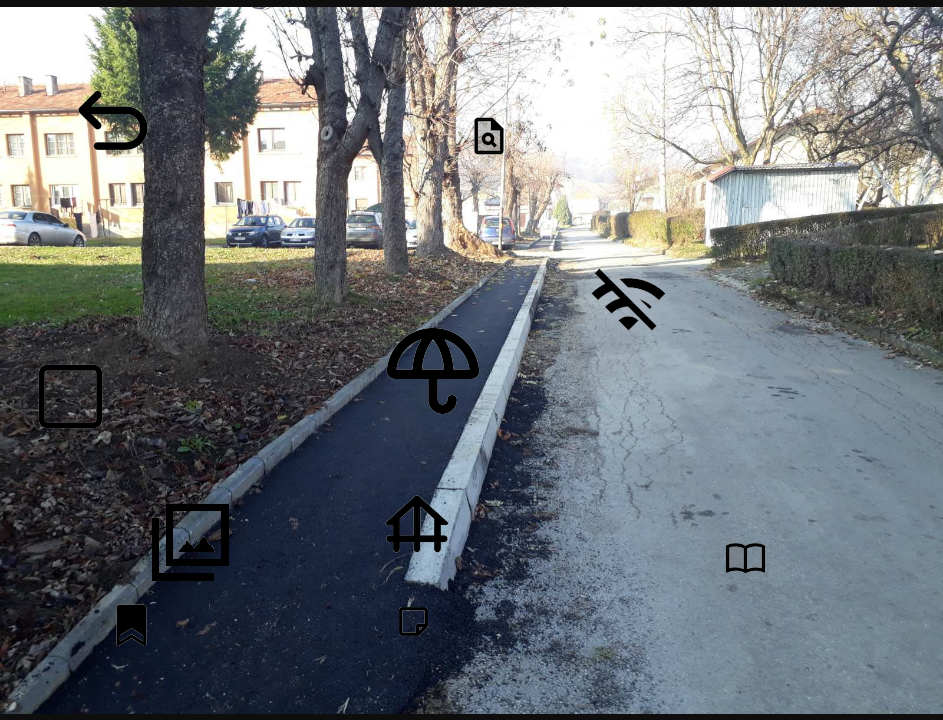  I want to click on view weather protection or rain forecast, so click(433, 371).